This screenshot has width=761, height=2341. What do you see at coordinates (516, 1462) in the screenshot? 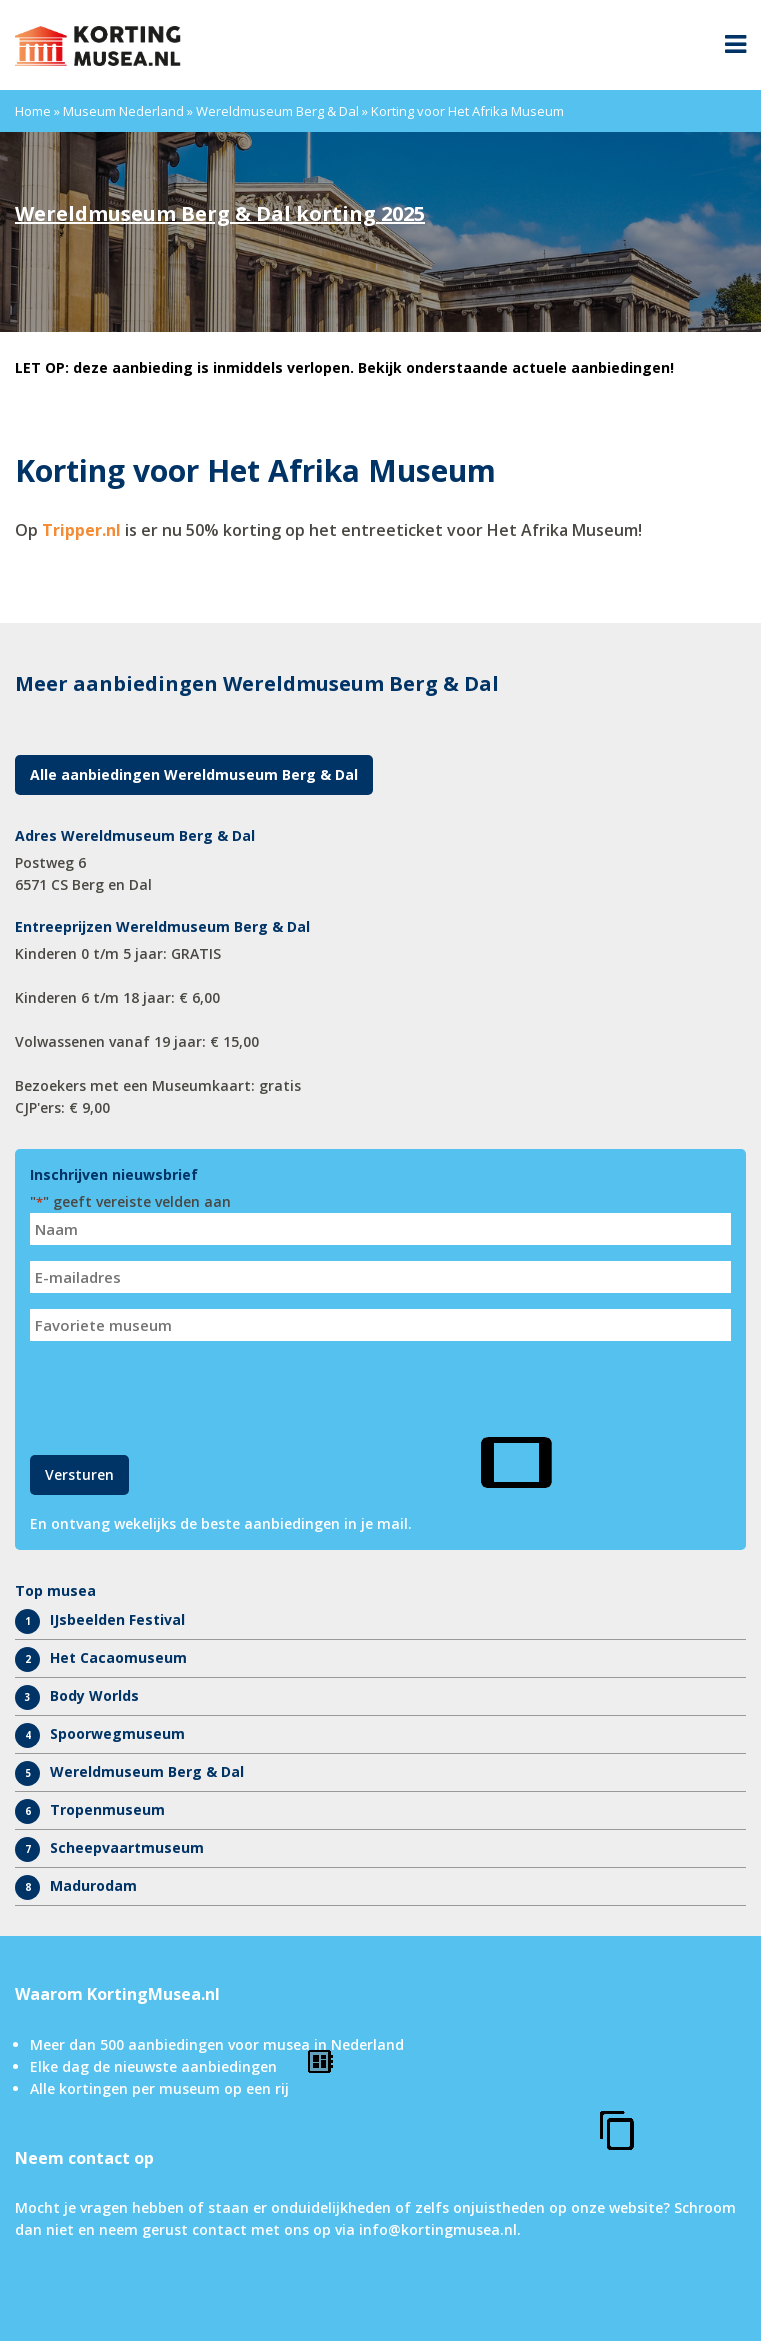
I see `switch to tablet view or layout` at bounding box center [516, 1462].